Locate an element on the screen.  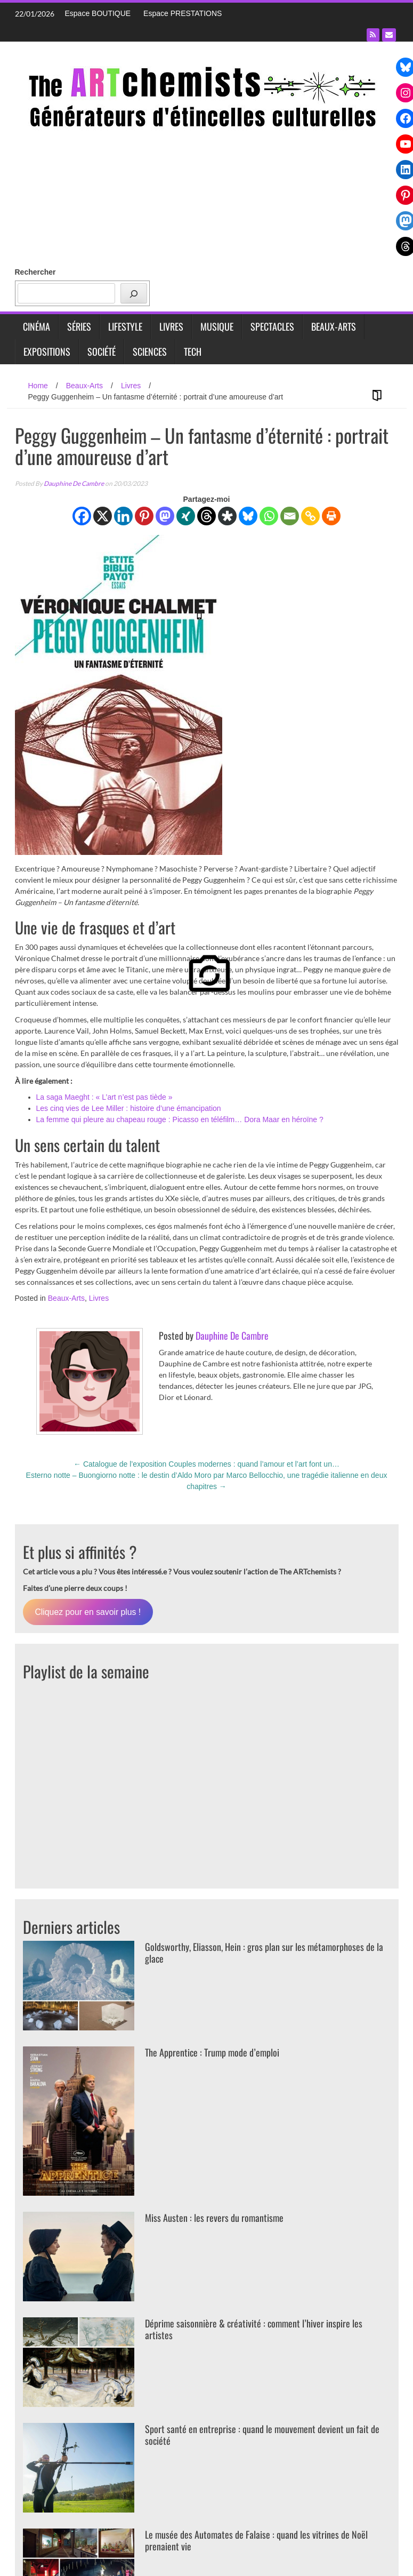
switch to dual-screen or split view mode is located at coordinates (377, 395).